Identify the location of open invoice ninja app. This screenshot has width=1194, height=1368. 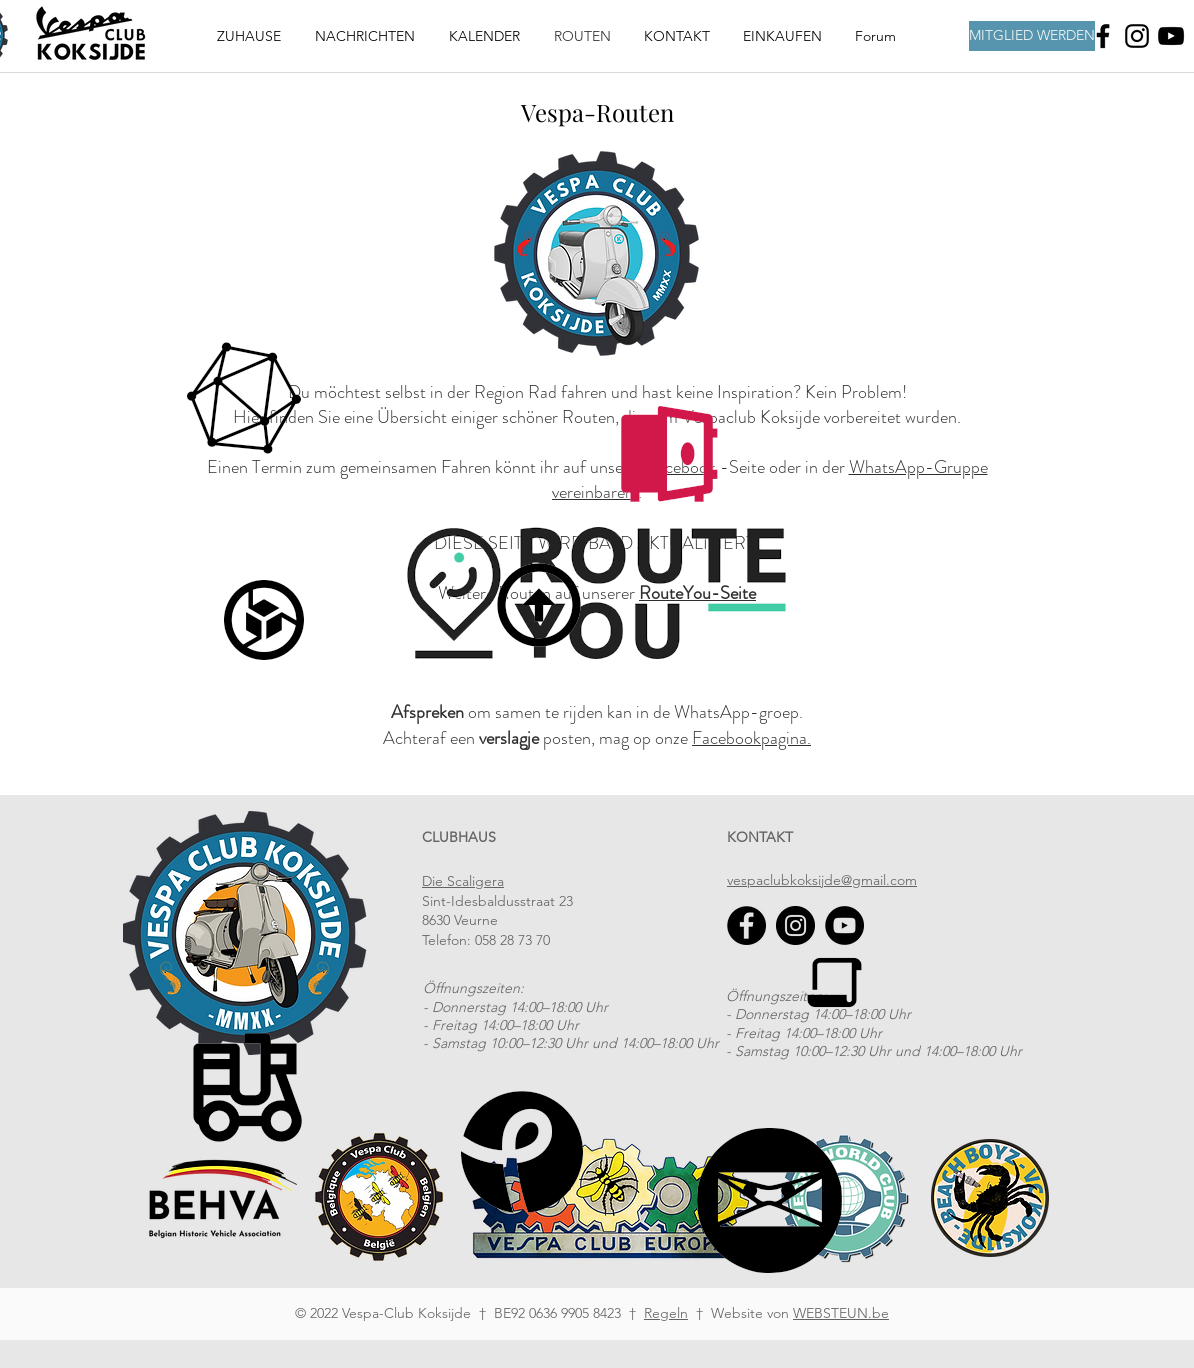
(769, 1200).